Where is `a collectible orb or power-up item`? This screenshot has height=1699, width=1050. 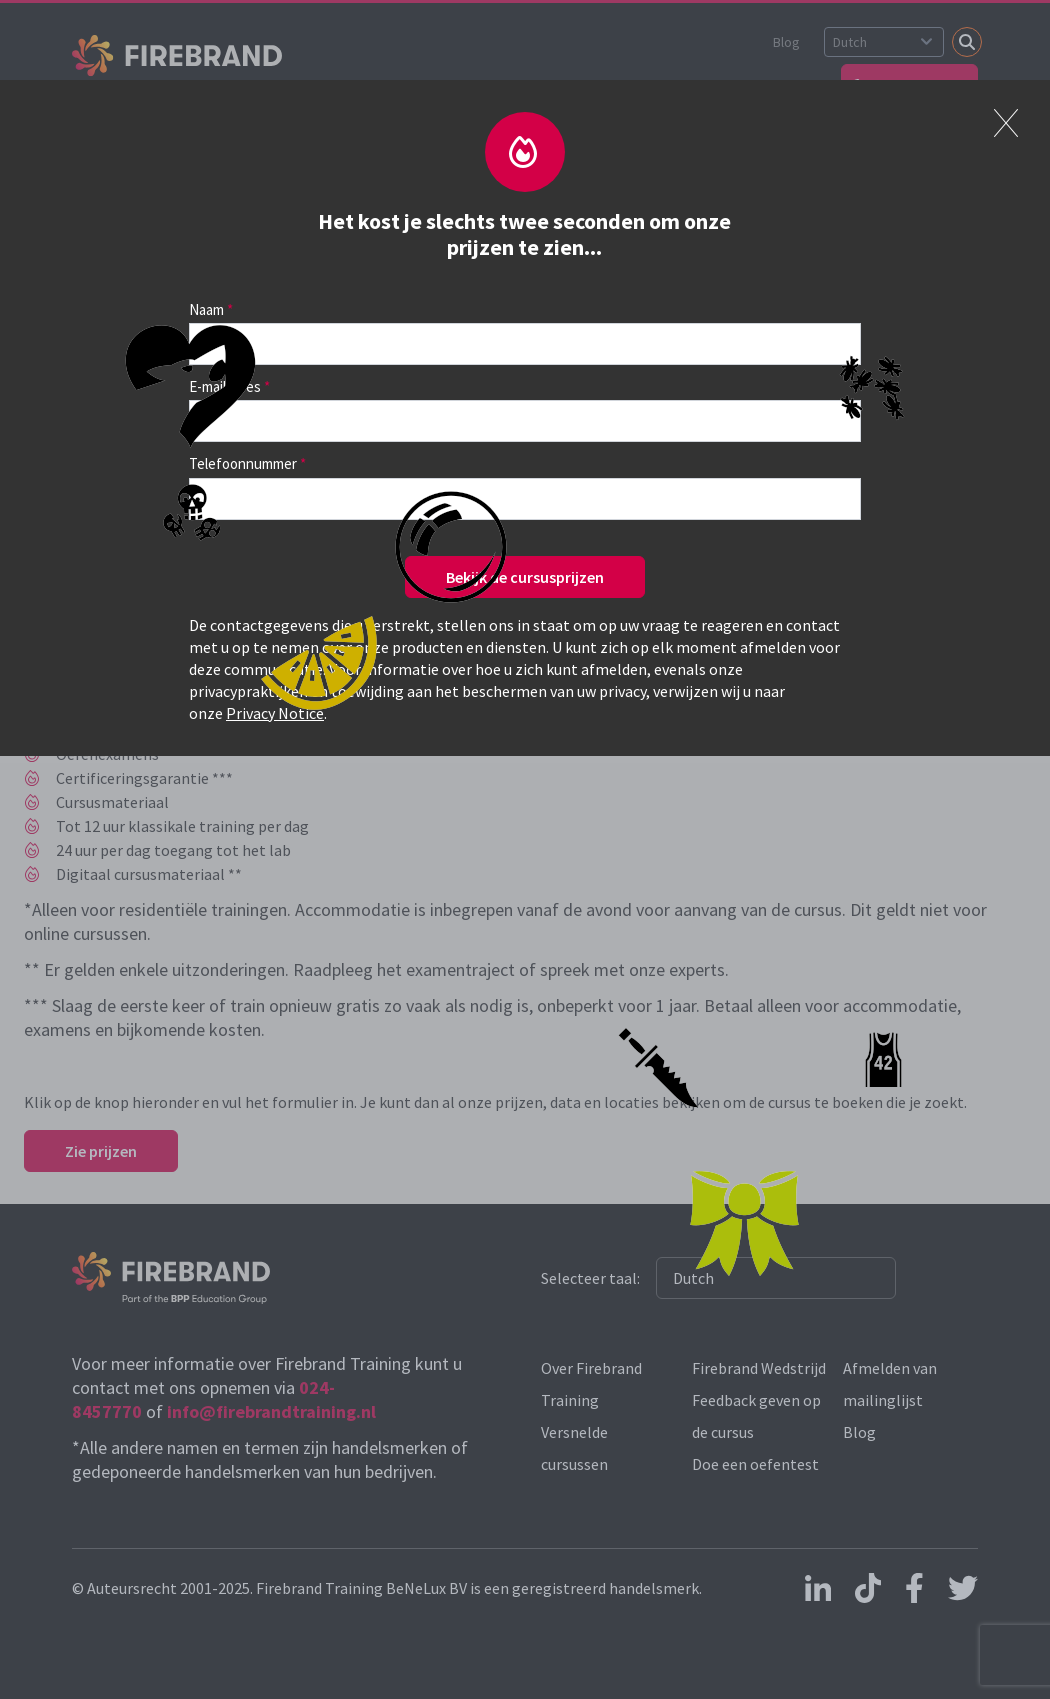 a collectible orb or power-up item is located at coordinates (451, 547).